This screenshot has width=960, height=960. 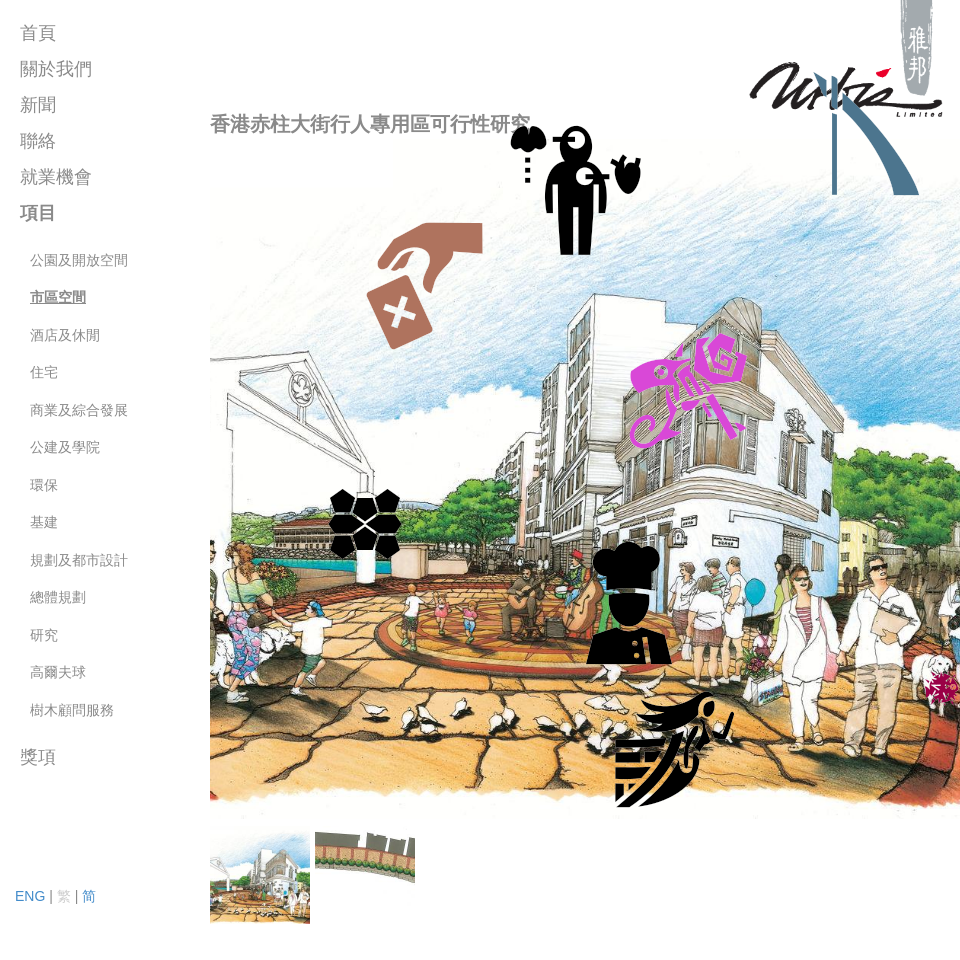 I want to click on equip or select bow weapon, so click(x=852, y=132).